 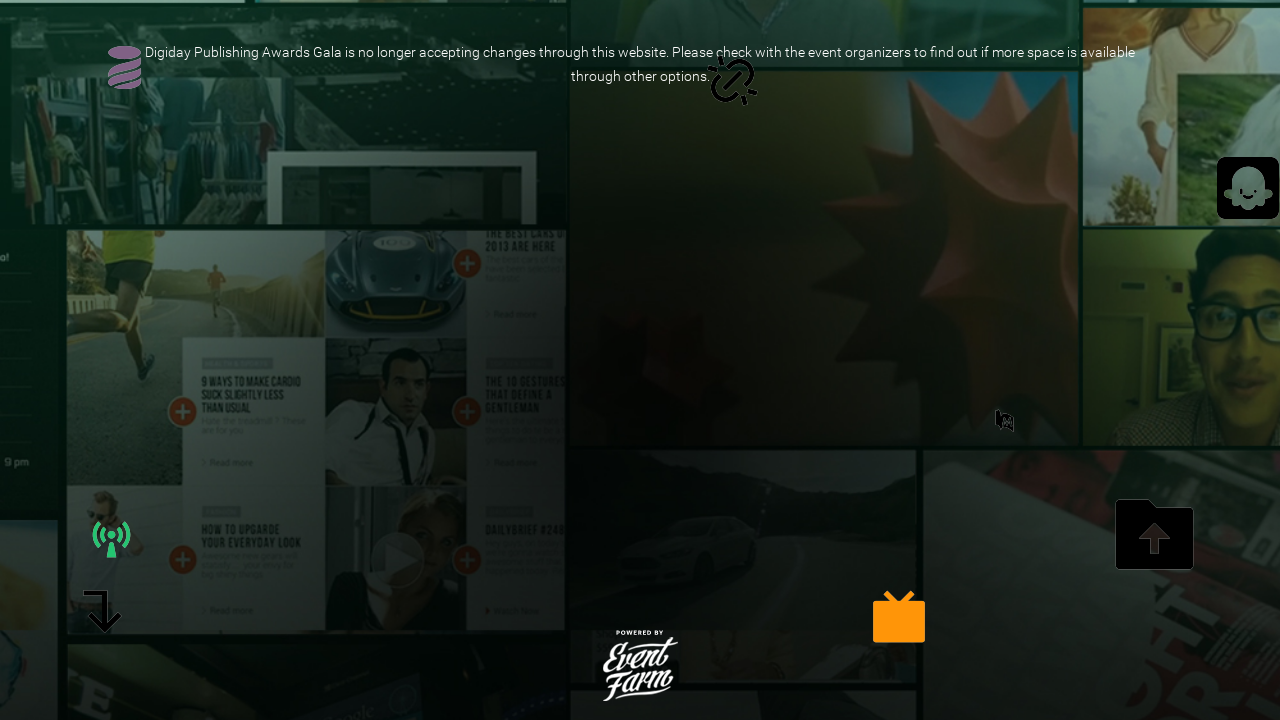 What do you see at coordinates (899, 619) in the screenshot?
I see `open tv or video streaming app` at bounding box center [899, 619].